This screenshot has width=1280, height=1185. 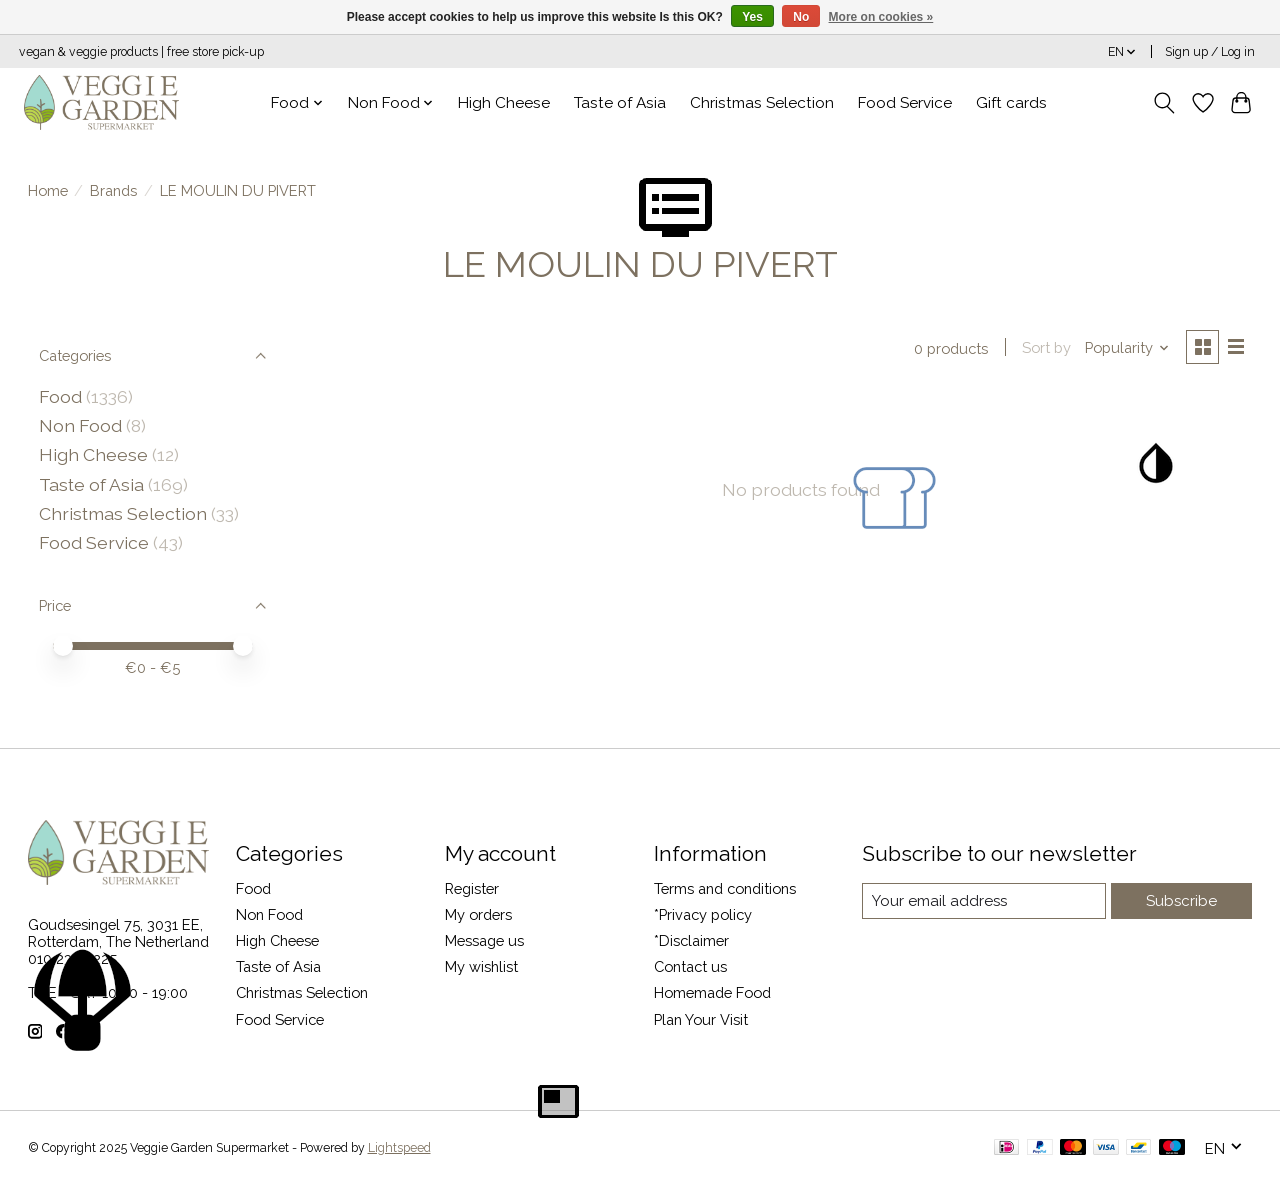 I want to click on request an airdrop or supply delivery, so click(x=82, y=1002).